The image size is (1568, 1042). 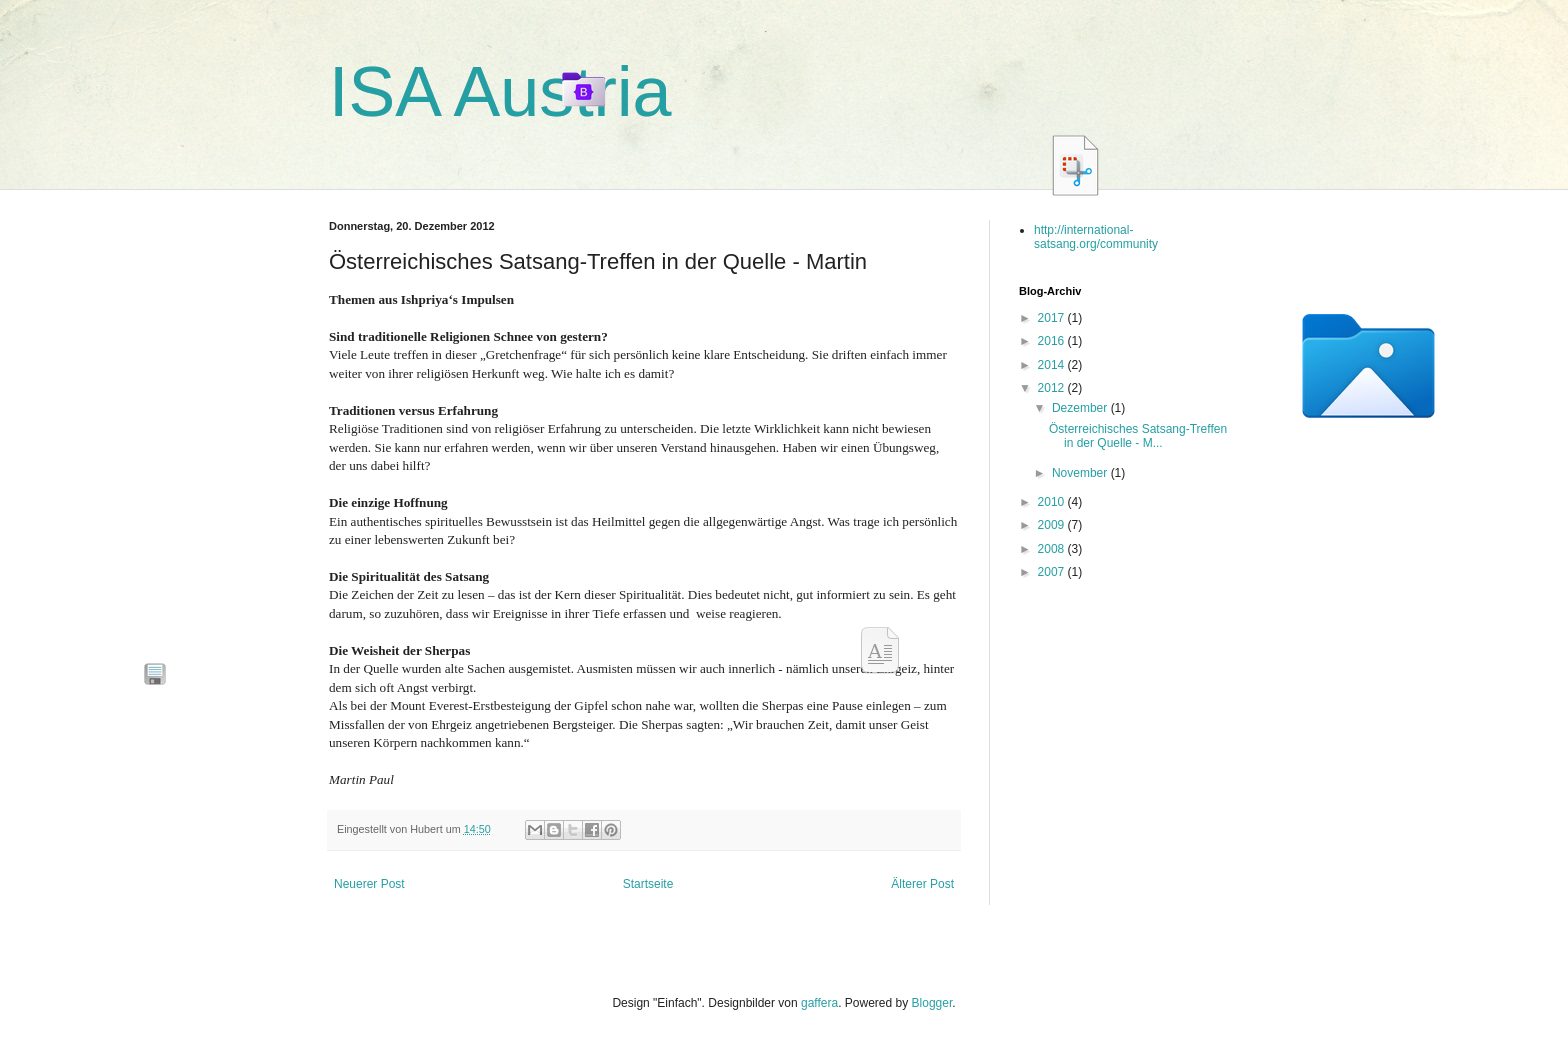 What do you see at coordinates (1368, 369) in the screenshot?
I see `open pictures folder` at bounding box center [1368, 369].